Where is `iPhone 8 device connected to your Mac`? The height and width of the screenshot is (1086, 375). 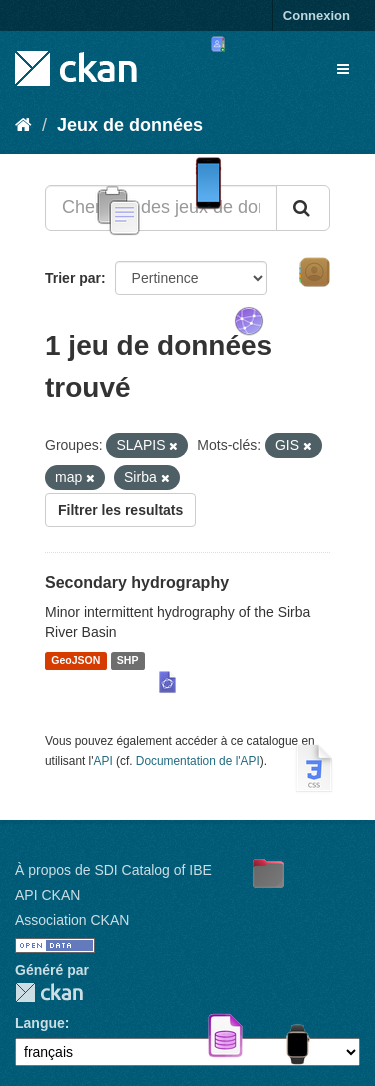 iPhone 8 device connected to your Mac is located at coordinates (208, 183).